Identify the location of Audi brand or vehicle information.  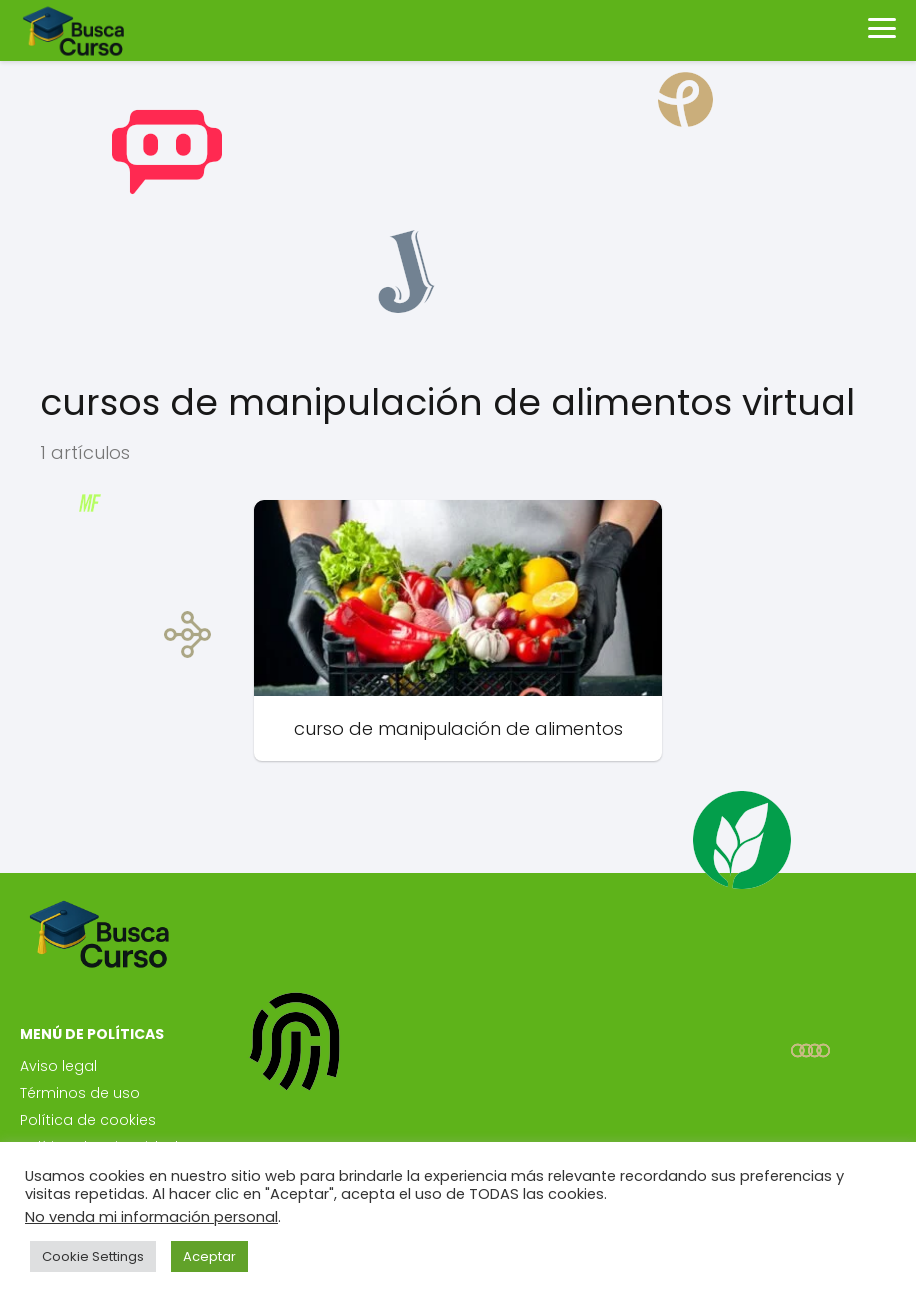
(810, 1050).